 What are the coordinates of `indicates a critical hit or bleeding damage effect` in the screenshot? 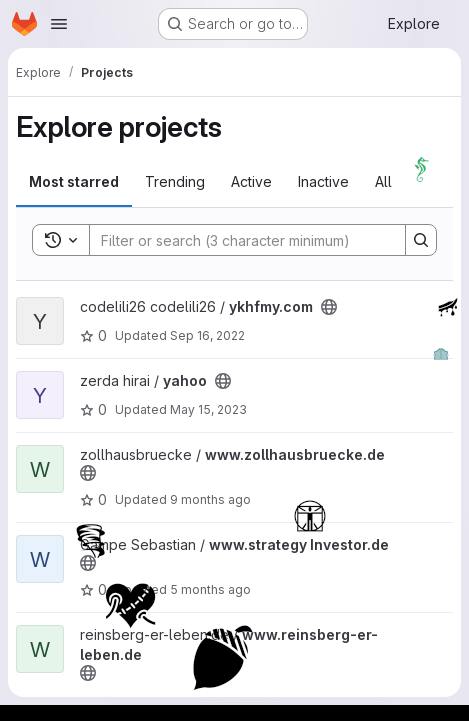 It's located at (448, 307).